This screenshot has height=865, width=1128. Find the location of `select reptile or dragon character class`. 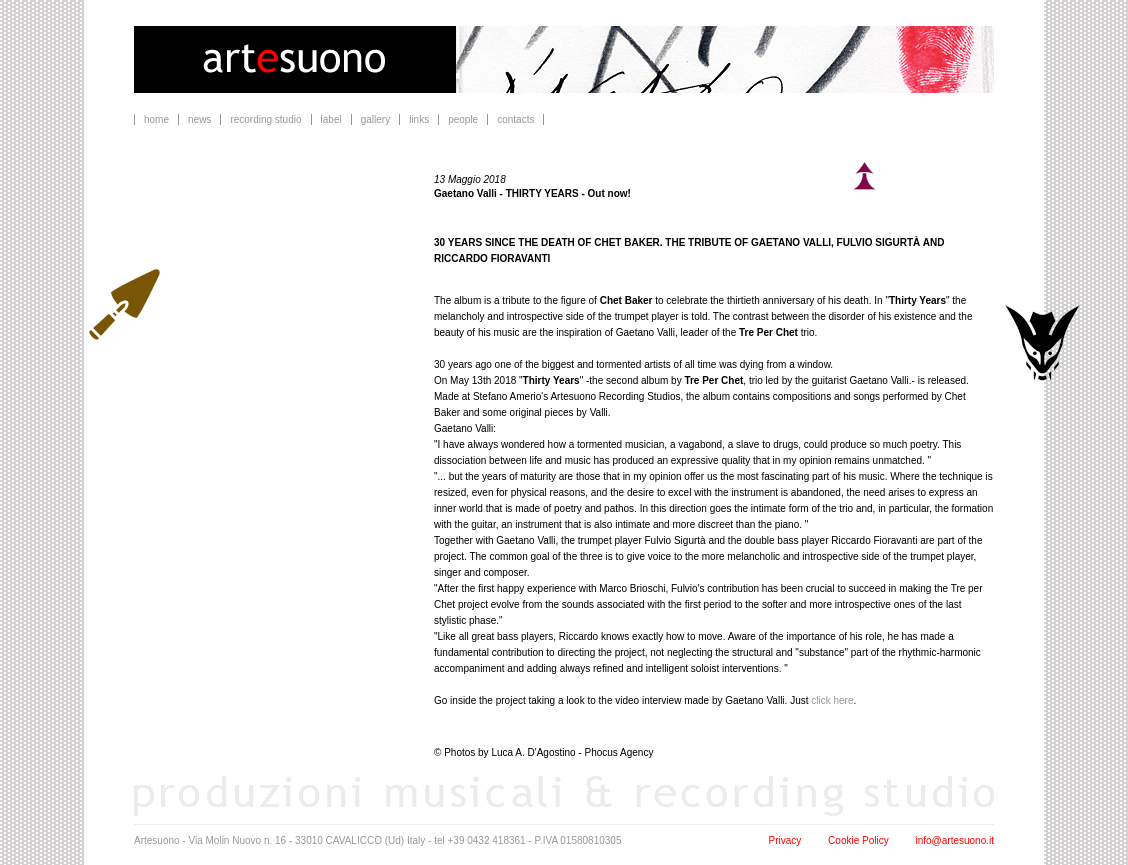

select reptile or dragon character class is located at coordinates (1042, 342).